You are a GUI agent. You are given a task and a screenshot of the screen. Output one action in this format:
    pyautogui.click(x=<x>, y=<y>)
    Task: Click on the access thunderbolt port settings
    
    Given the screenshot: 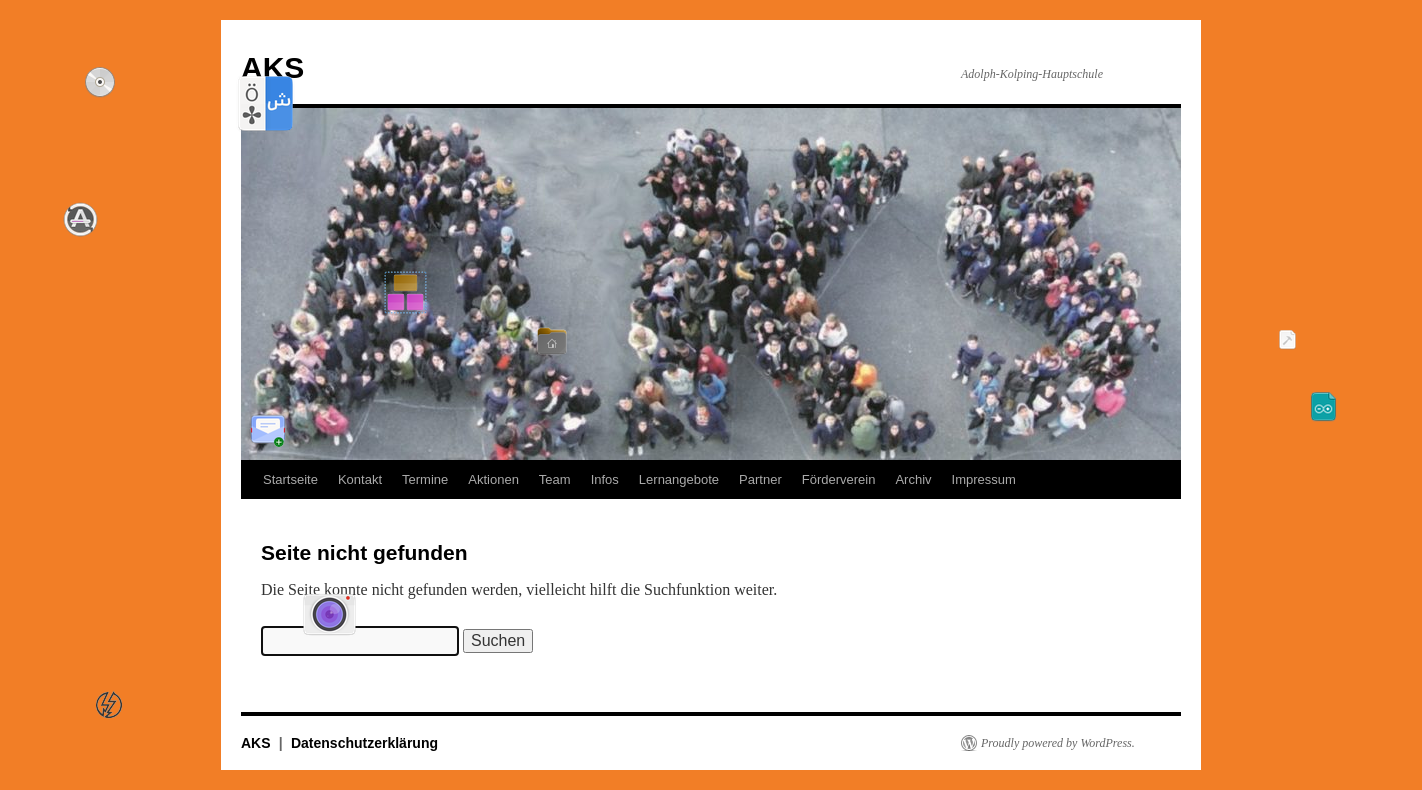 What is the action you would take?
    pyautogui.click(x=109, y=705)
    